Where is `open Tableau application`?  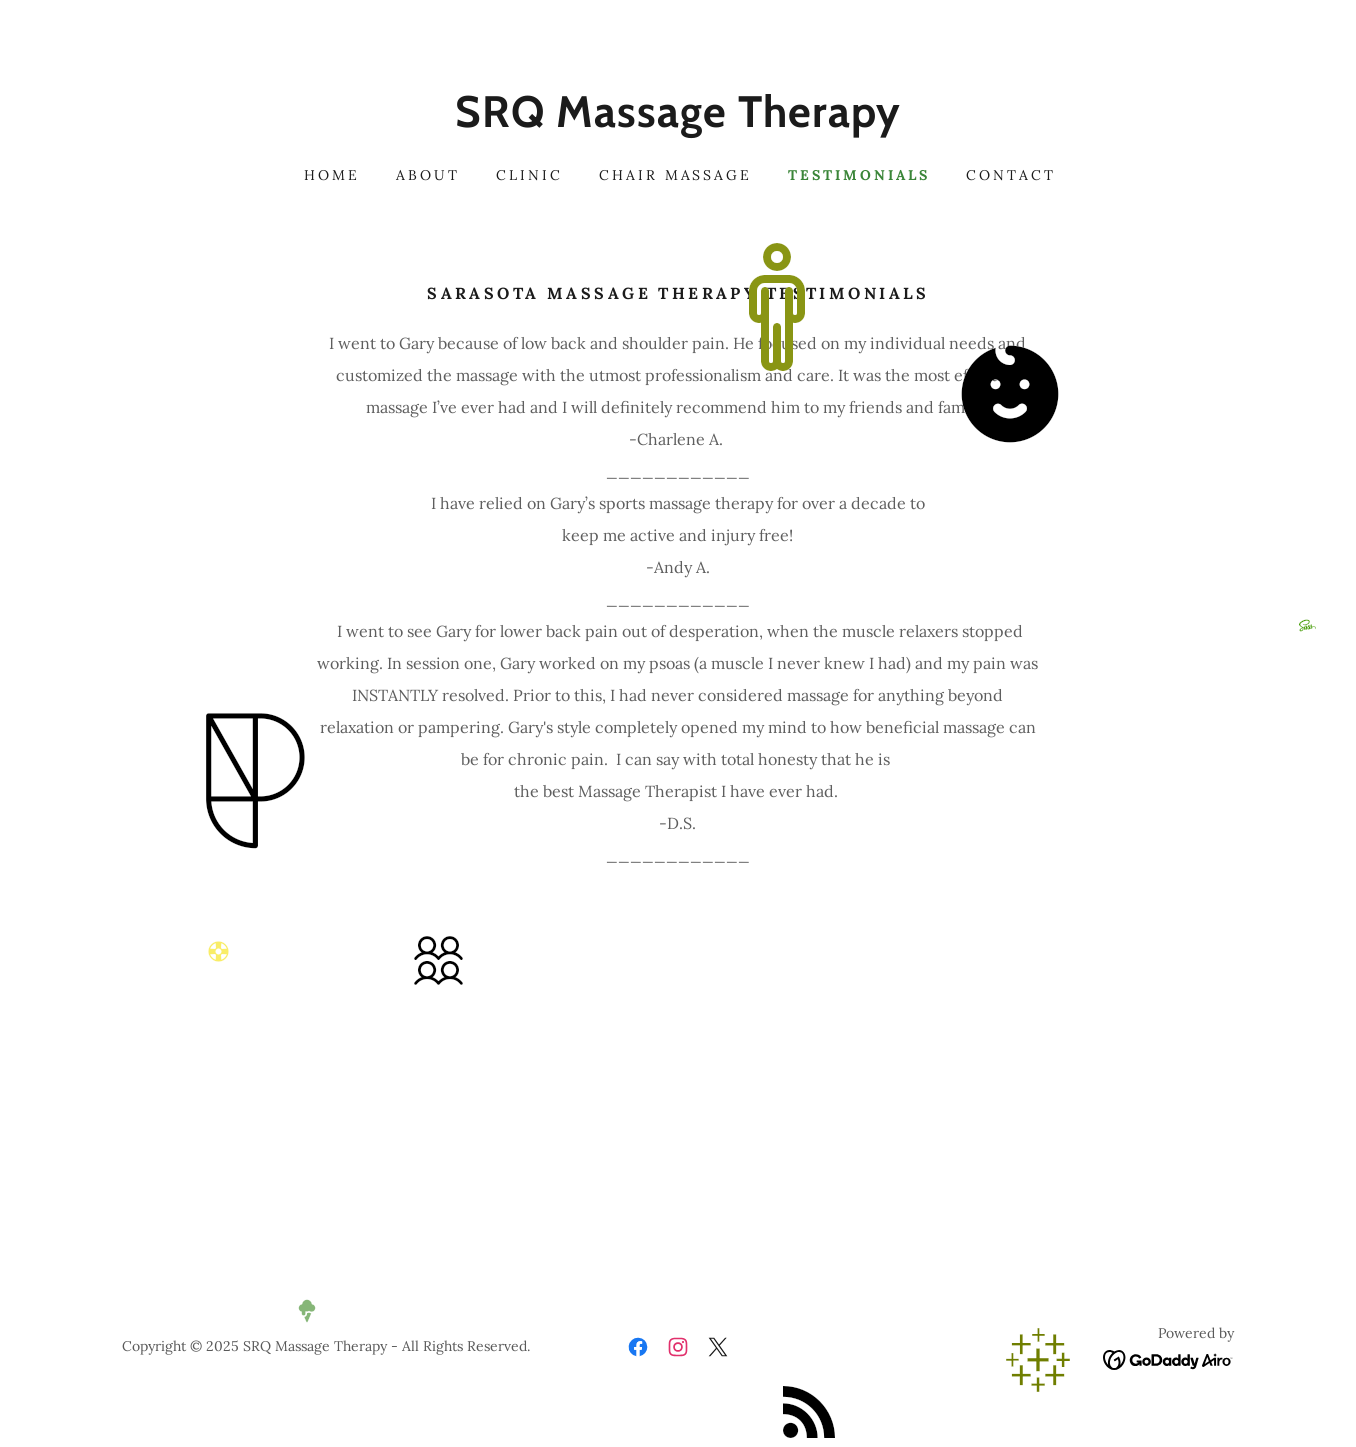
open Tableau application is located at coordinates (1038, 1360).